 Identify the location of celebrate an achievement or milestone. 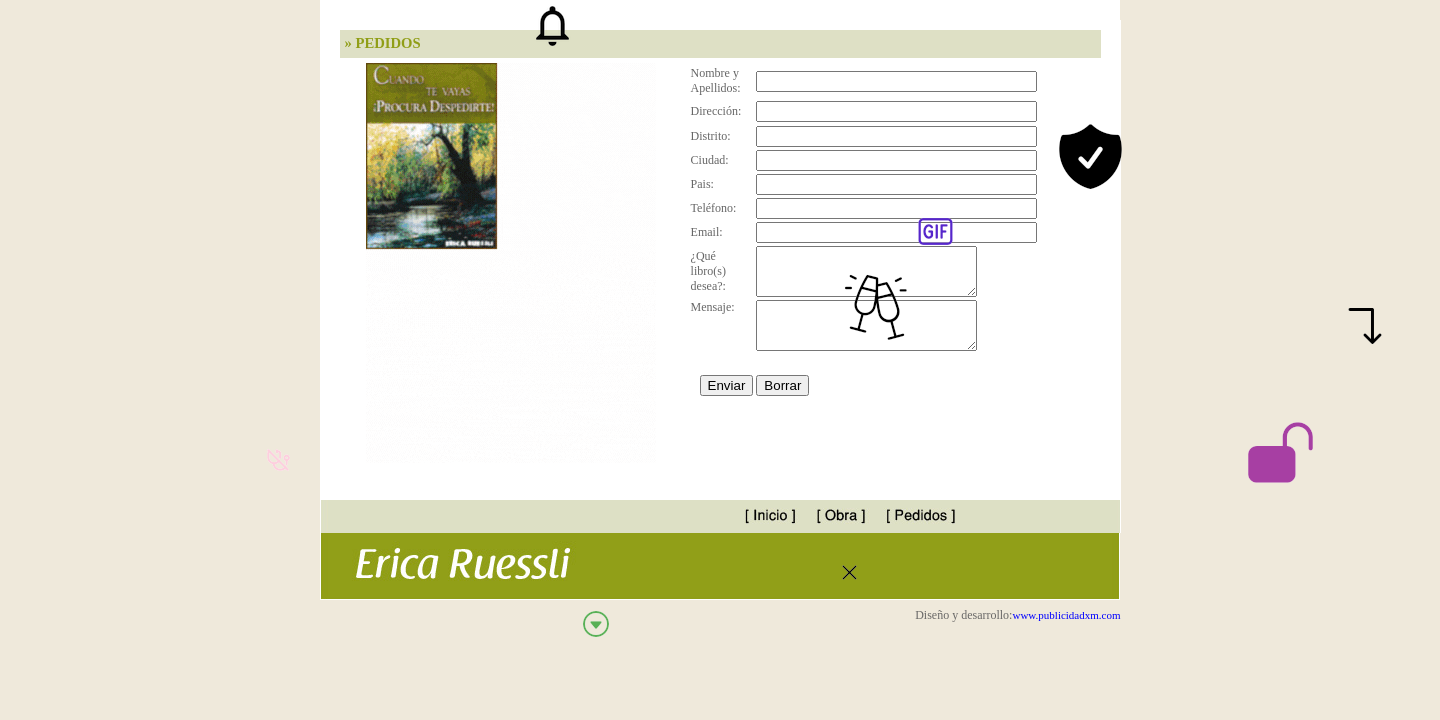
(877, 307).